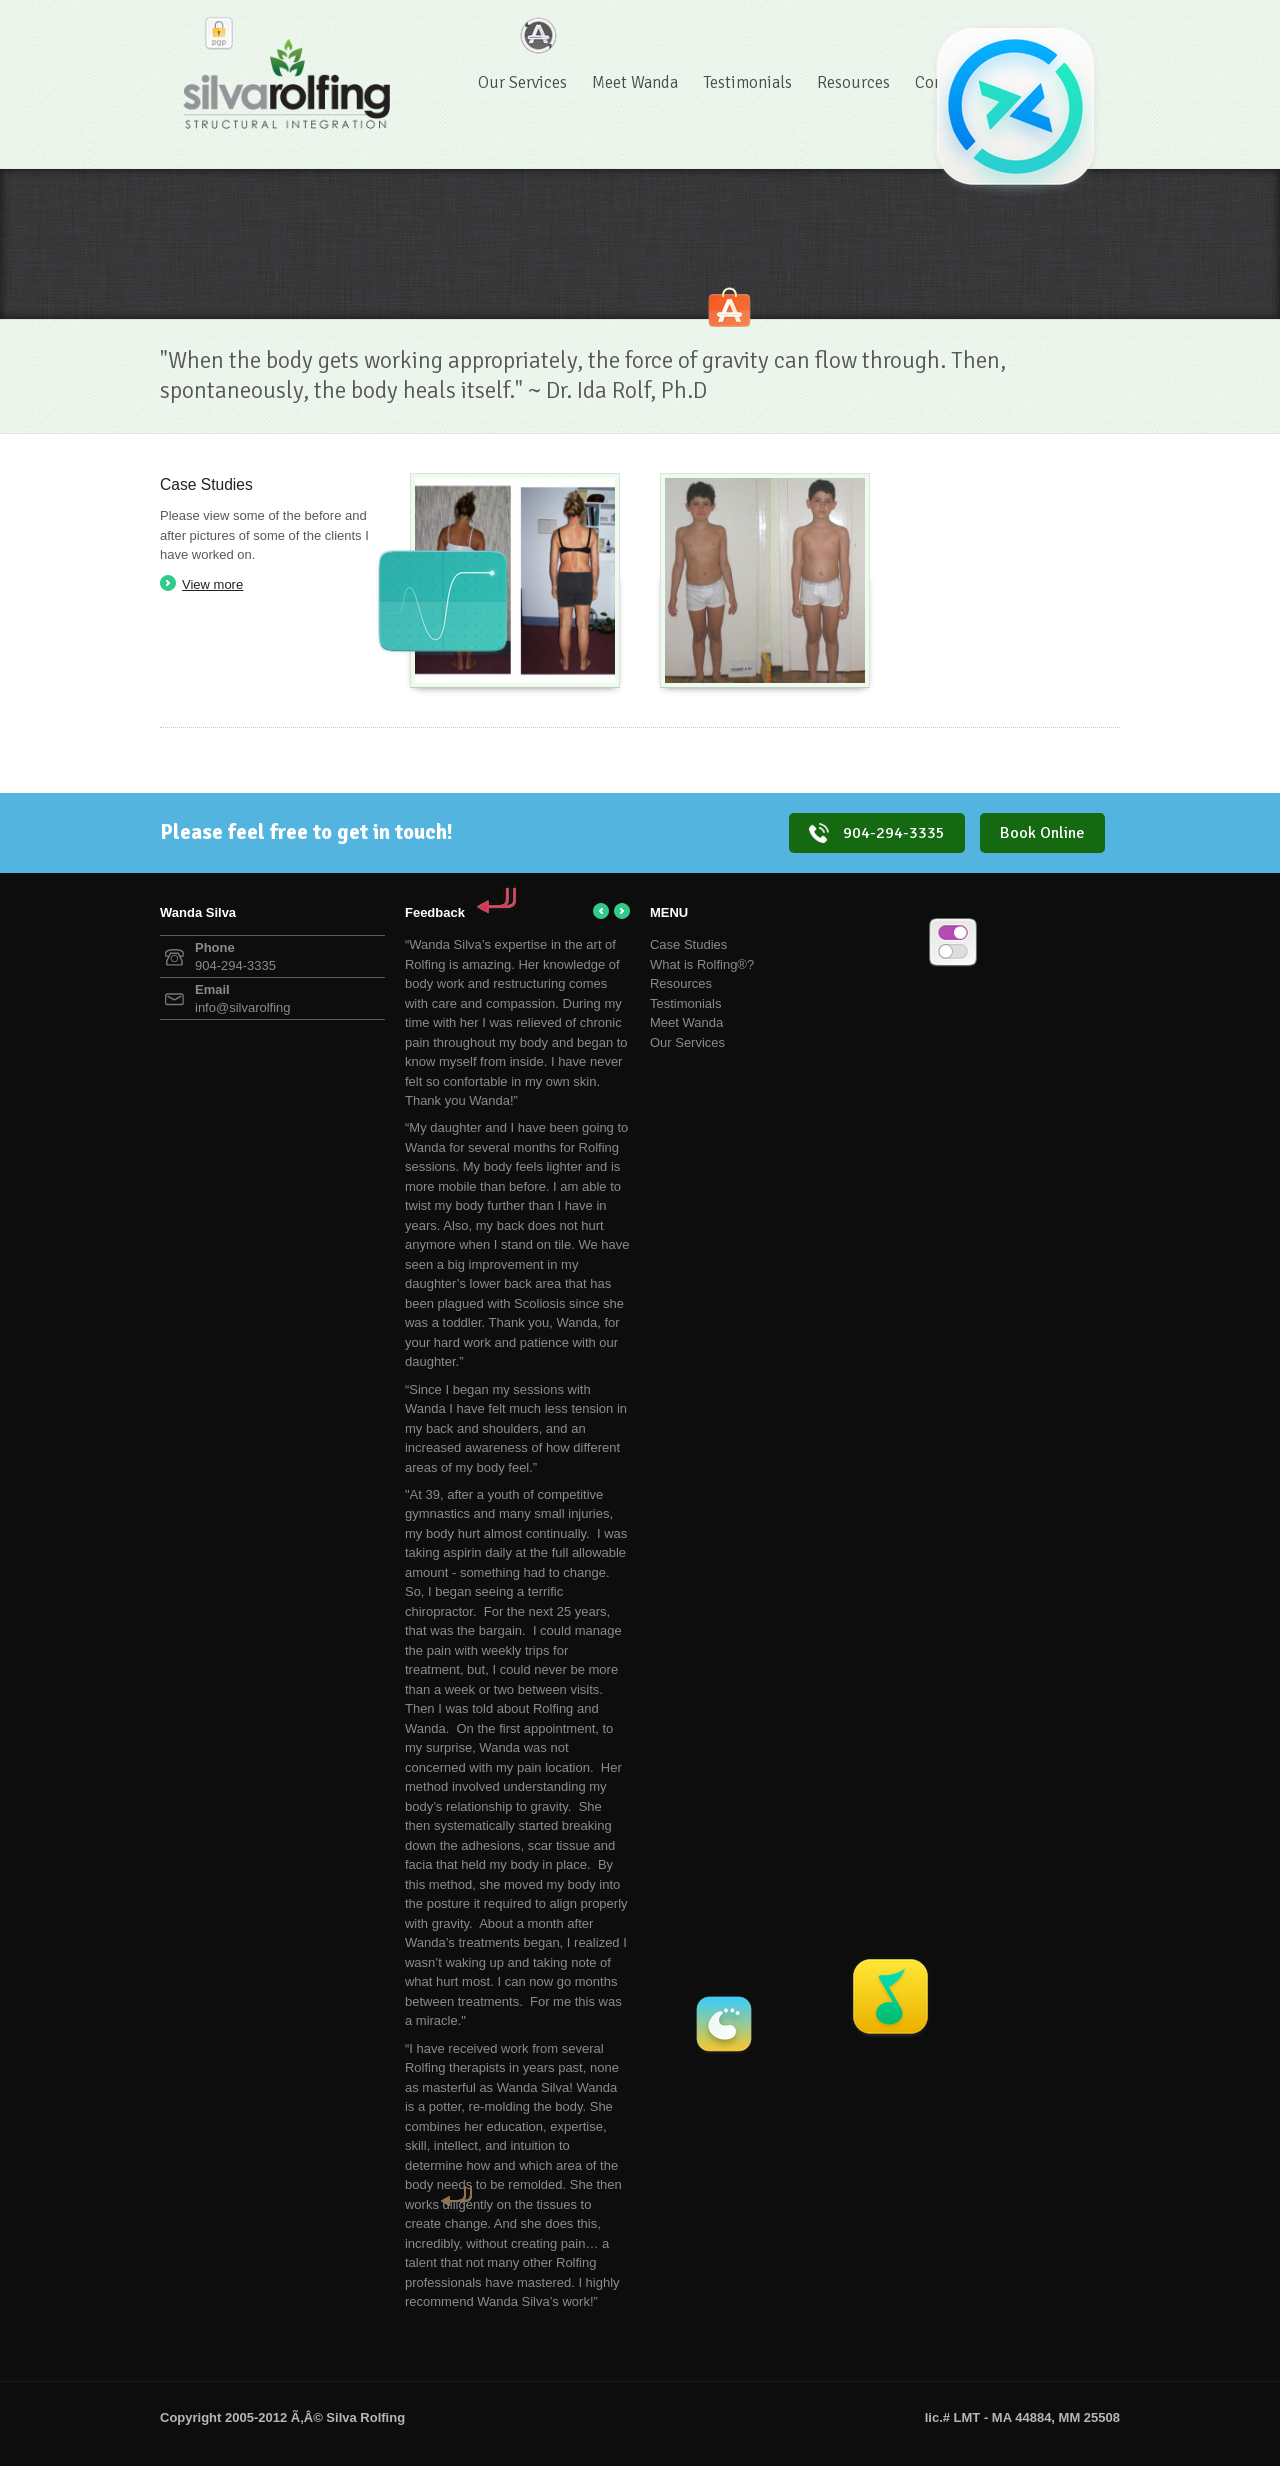  What do you see at coordinates (729, 310) in the screenshot?
I see `open the software center to browse and install apps` at bounding box center [729, 310].